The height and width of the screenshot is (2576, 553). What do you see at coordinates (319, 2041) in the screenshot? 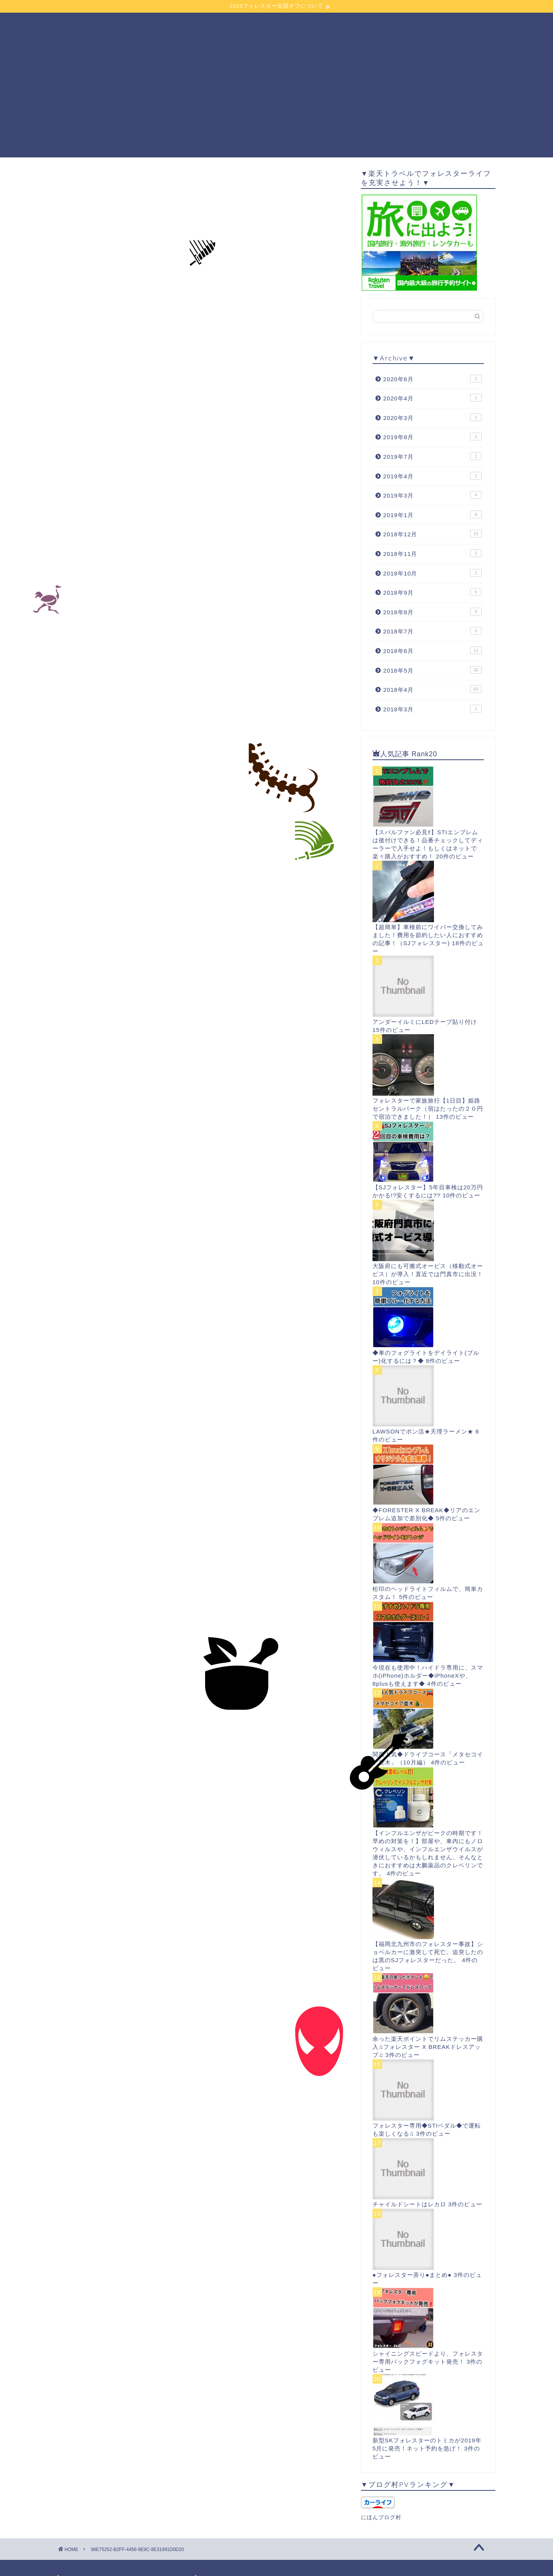
I see `select spider mask avatar or character` at bounding box center [319, 2041].